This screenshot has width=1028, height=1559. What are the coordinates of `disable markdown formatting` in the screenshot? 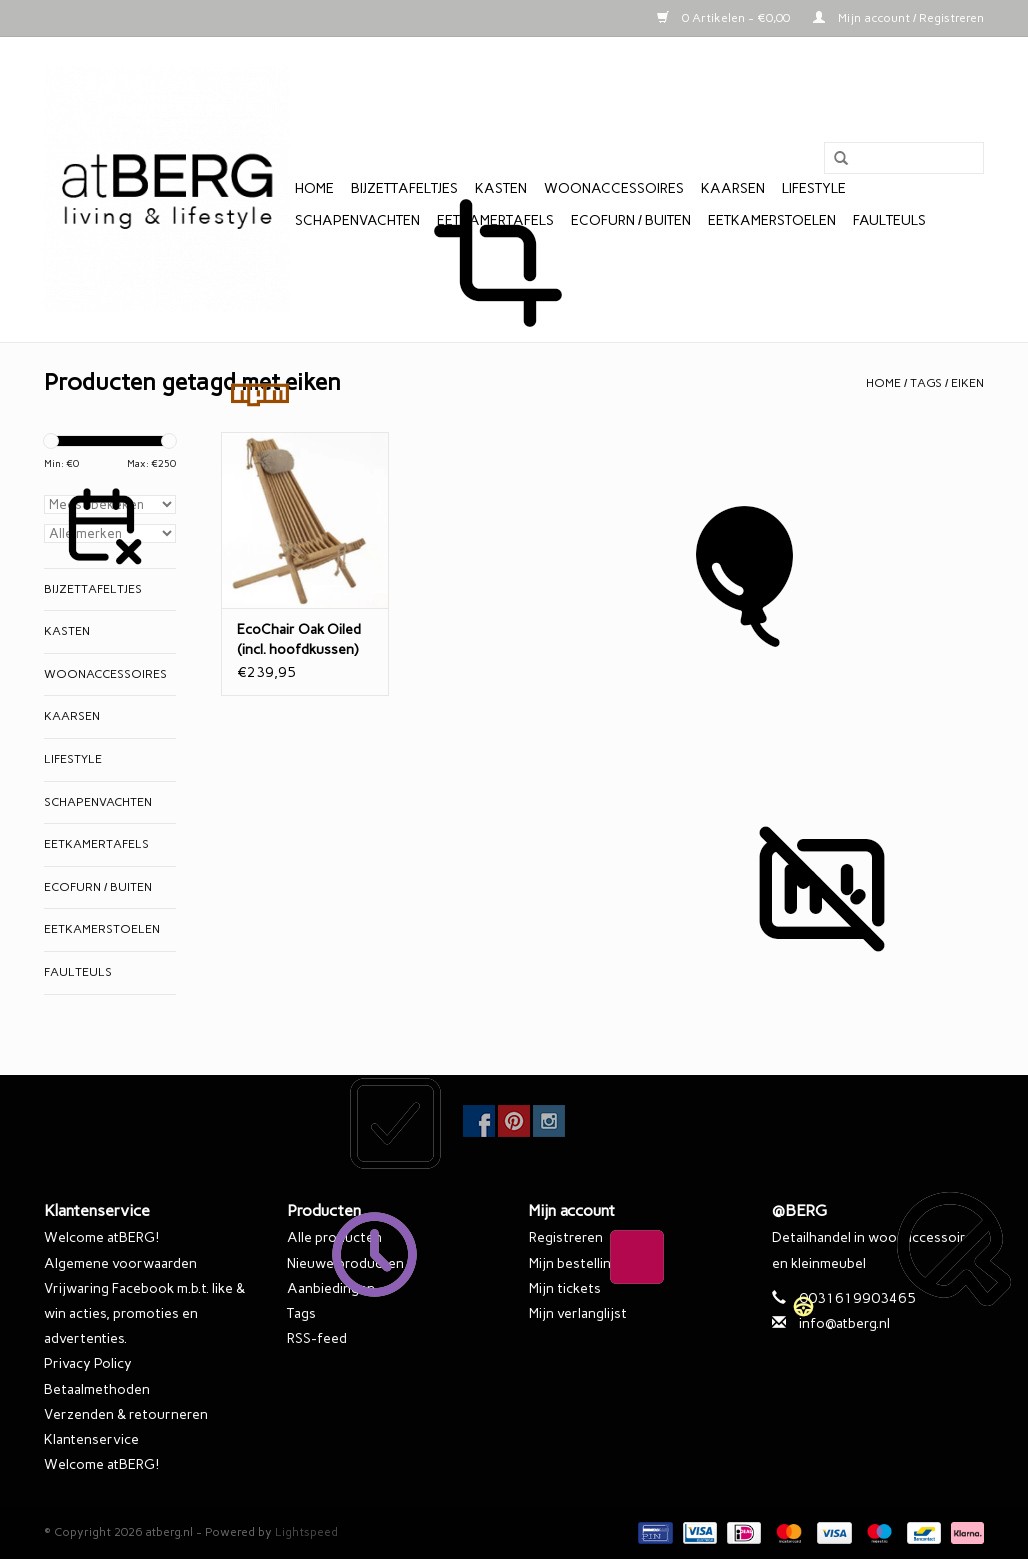 It's located at (822, 889).